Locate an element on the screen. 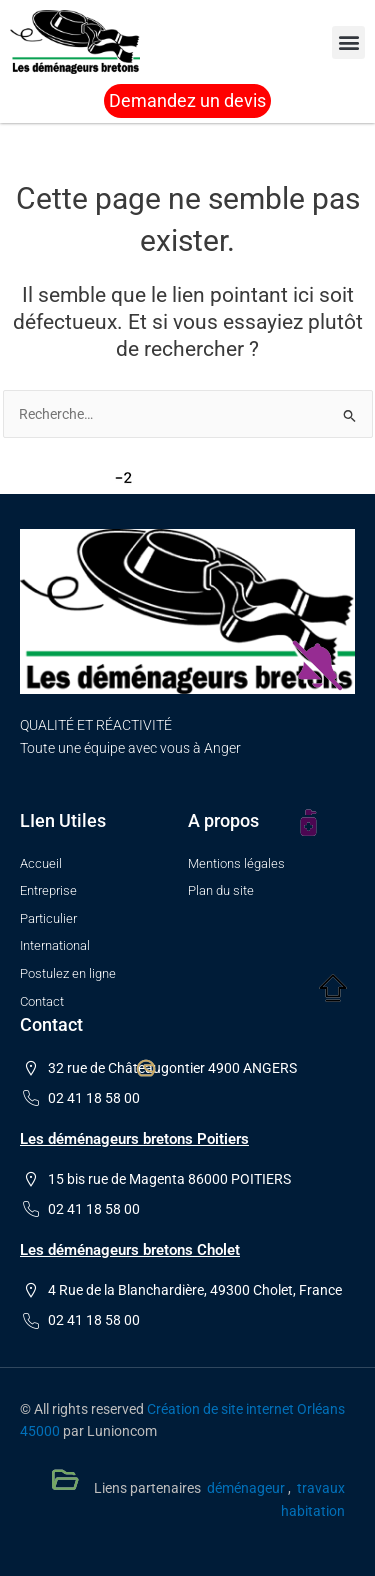  open folder to view contents is located at coordinates (64, 1480).